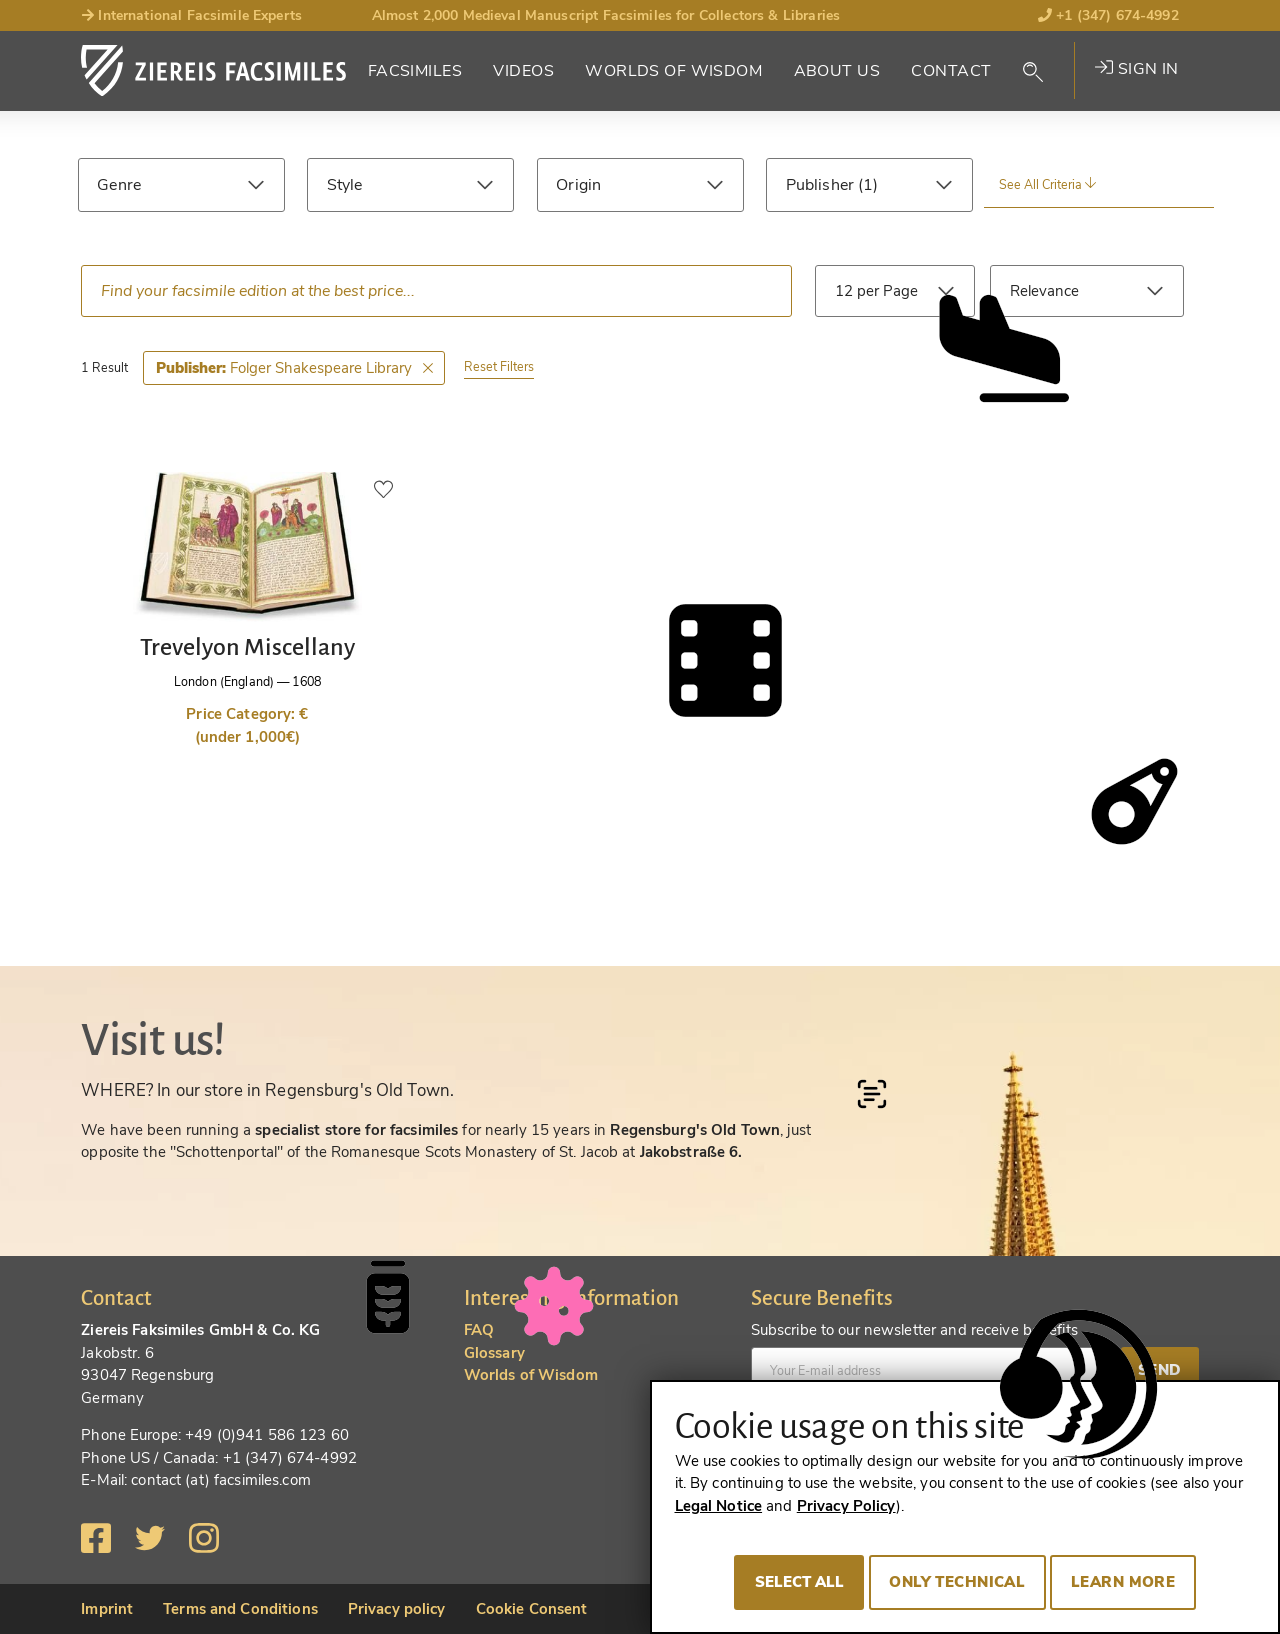  What do you see at coordinates (388, 1299) in the screenshot?
I see `view stored grain or wheat inventory` at bounding box center [388, 1299].